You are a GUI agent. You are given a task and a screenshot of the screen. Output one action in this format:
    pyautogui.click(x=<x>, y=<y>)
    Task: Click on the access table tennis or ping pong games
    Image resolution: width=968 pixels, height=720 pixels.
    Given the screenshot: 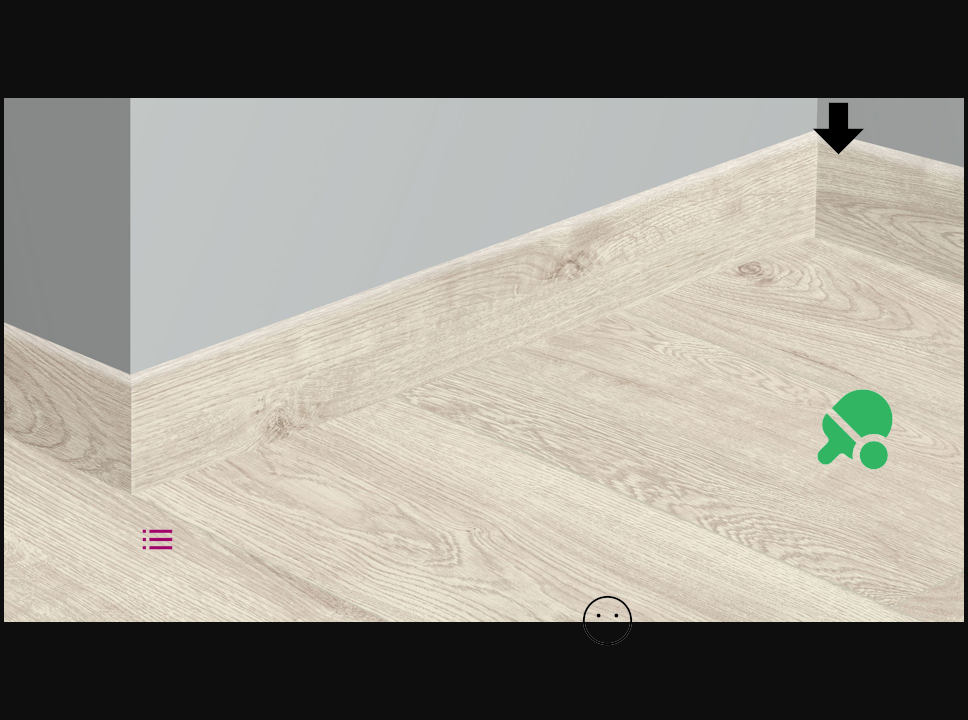 What is the action you would take?
    pyautogui.click(x=855, y=427)
    